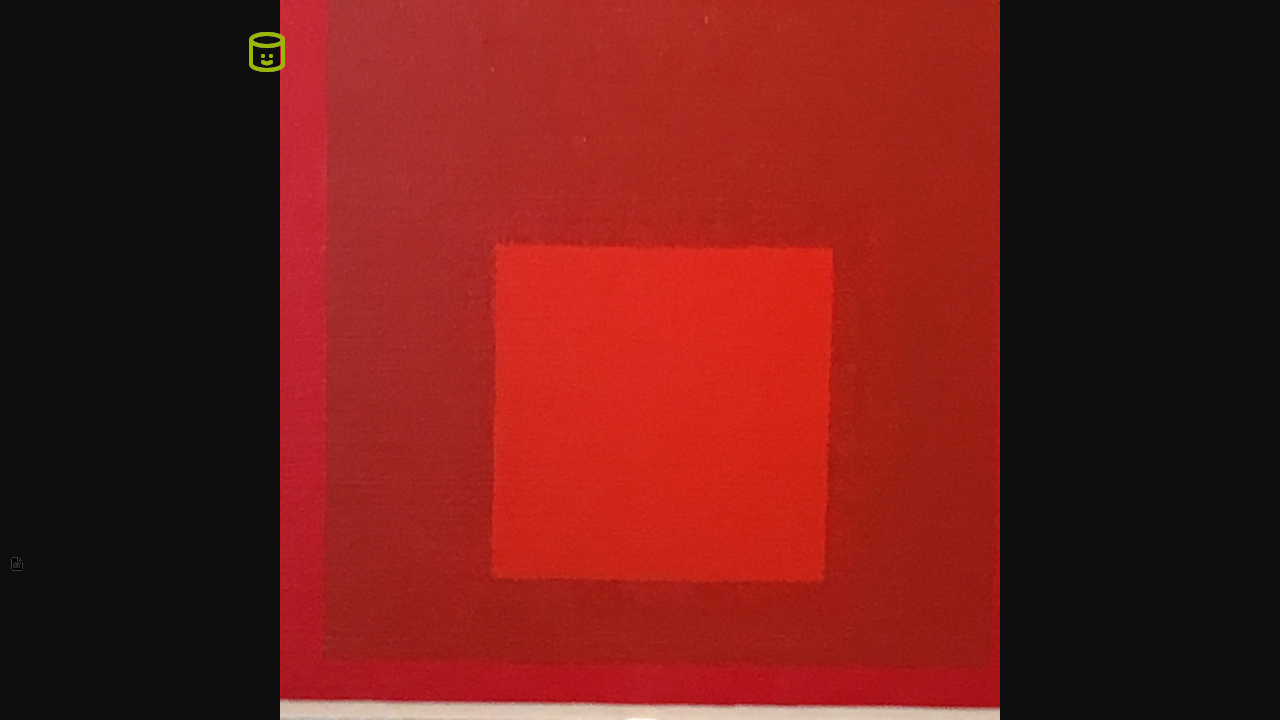  Describe the element at coordinates (17, 564) in the screenshot. I see `view or open your CV/resume file` at that location.